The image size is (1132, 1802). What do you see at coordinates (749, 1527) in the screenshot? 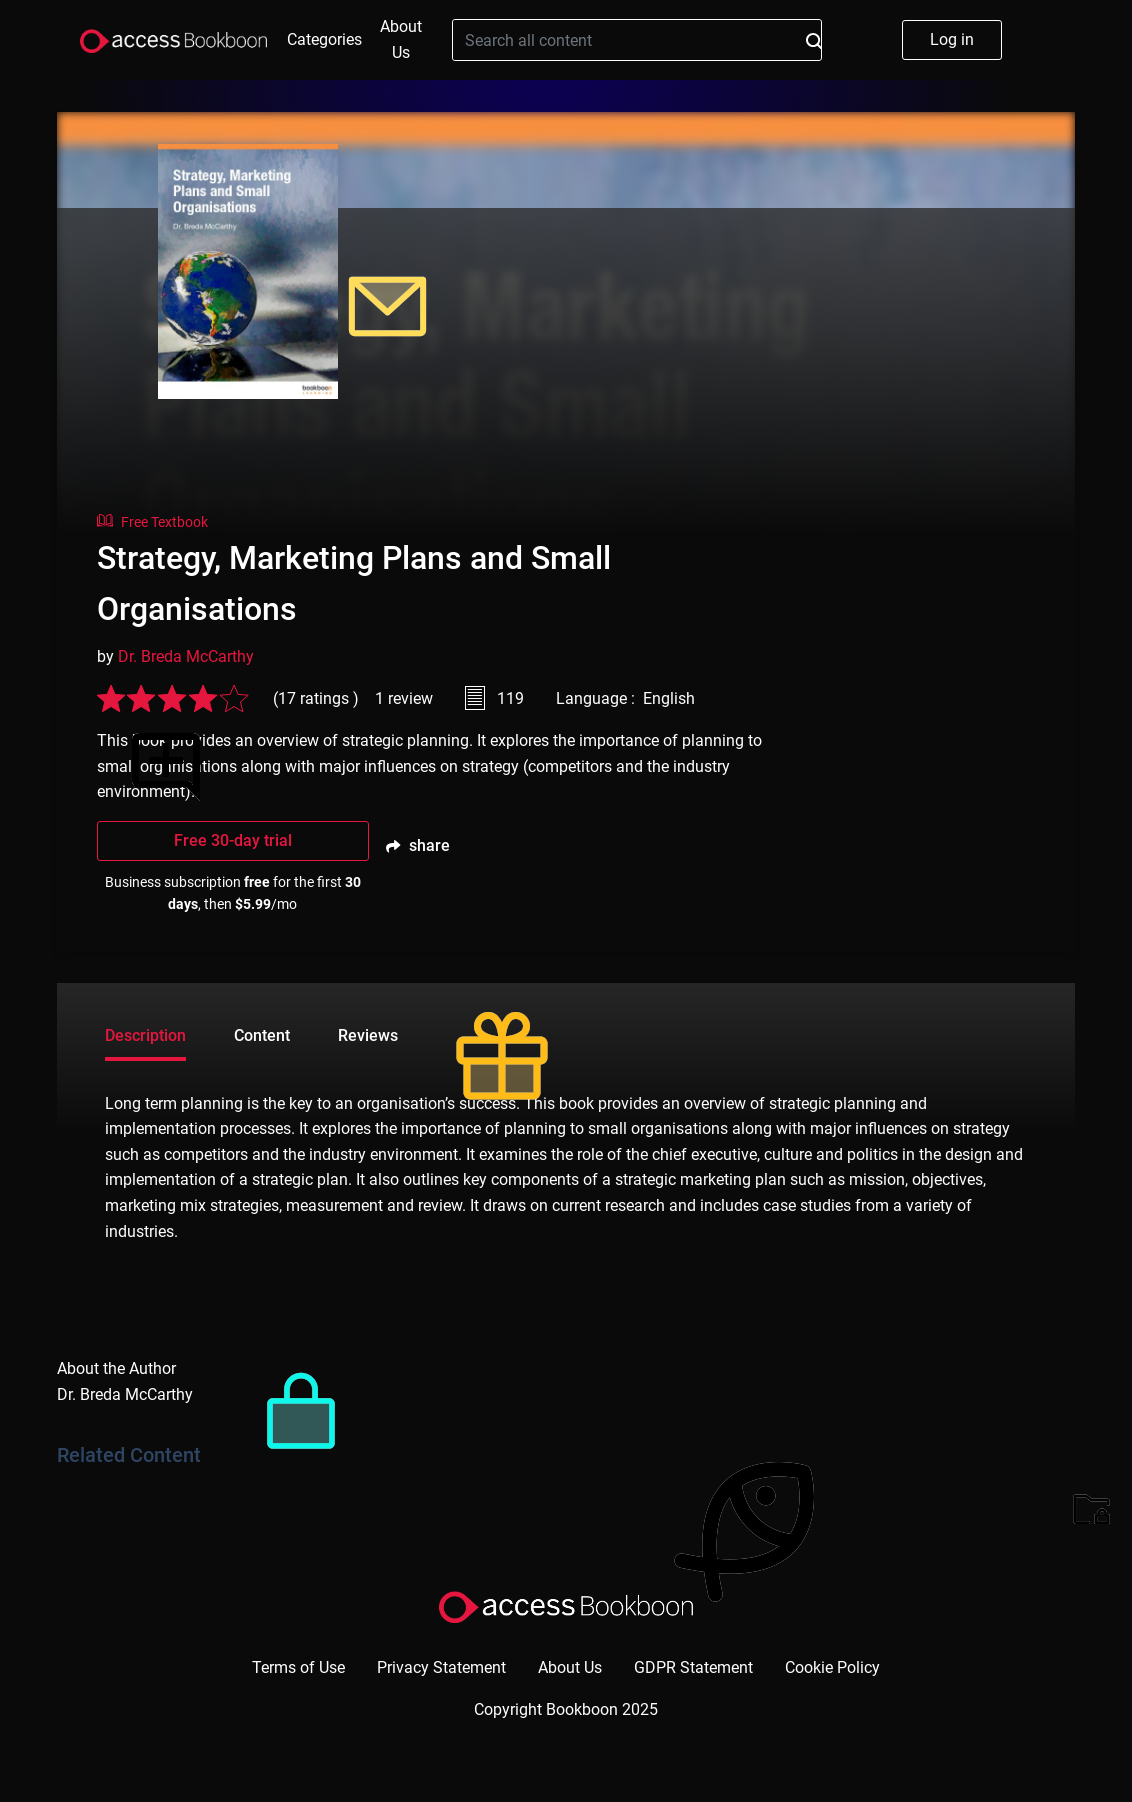
I see `indicates seafood or fish-related content` at bounding box center [749, 1527].